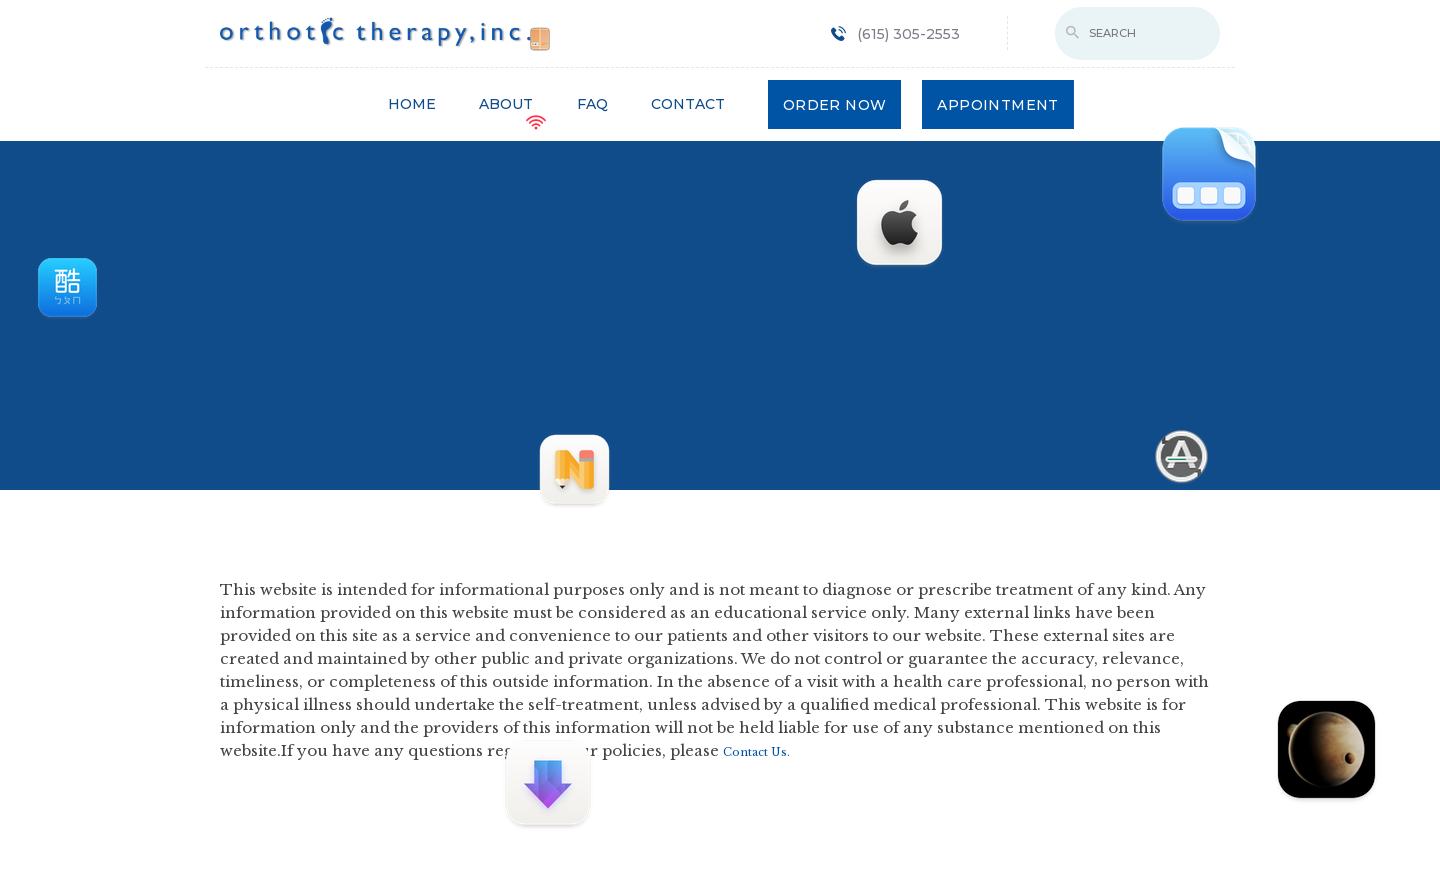 Image resolution: width=1440 pixels, height=869 pixels. I want to click on open IBus Chewing input method settings, so click(67, 287).